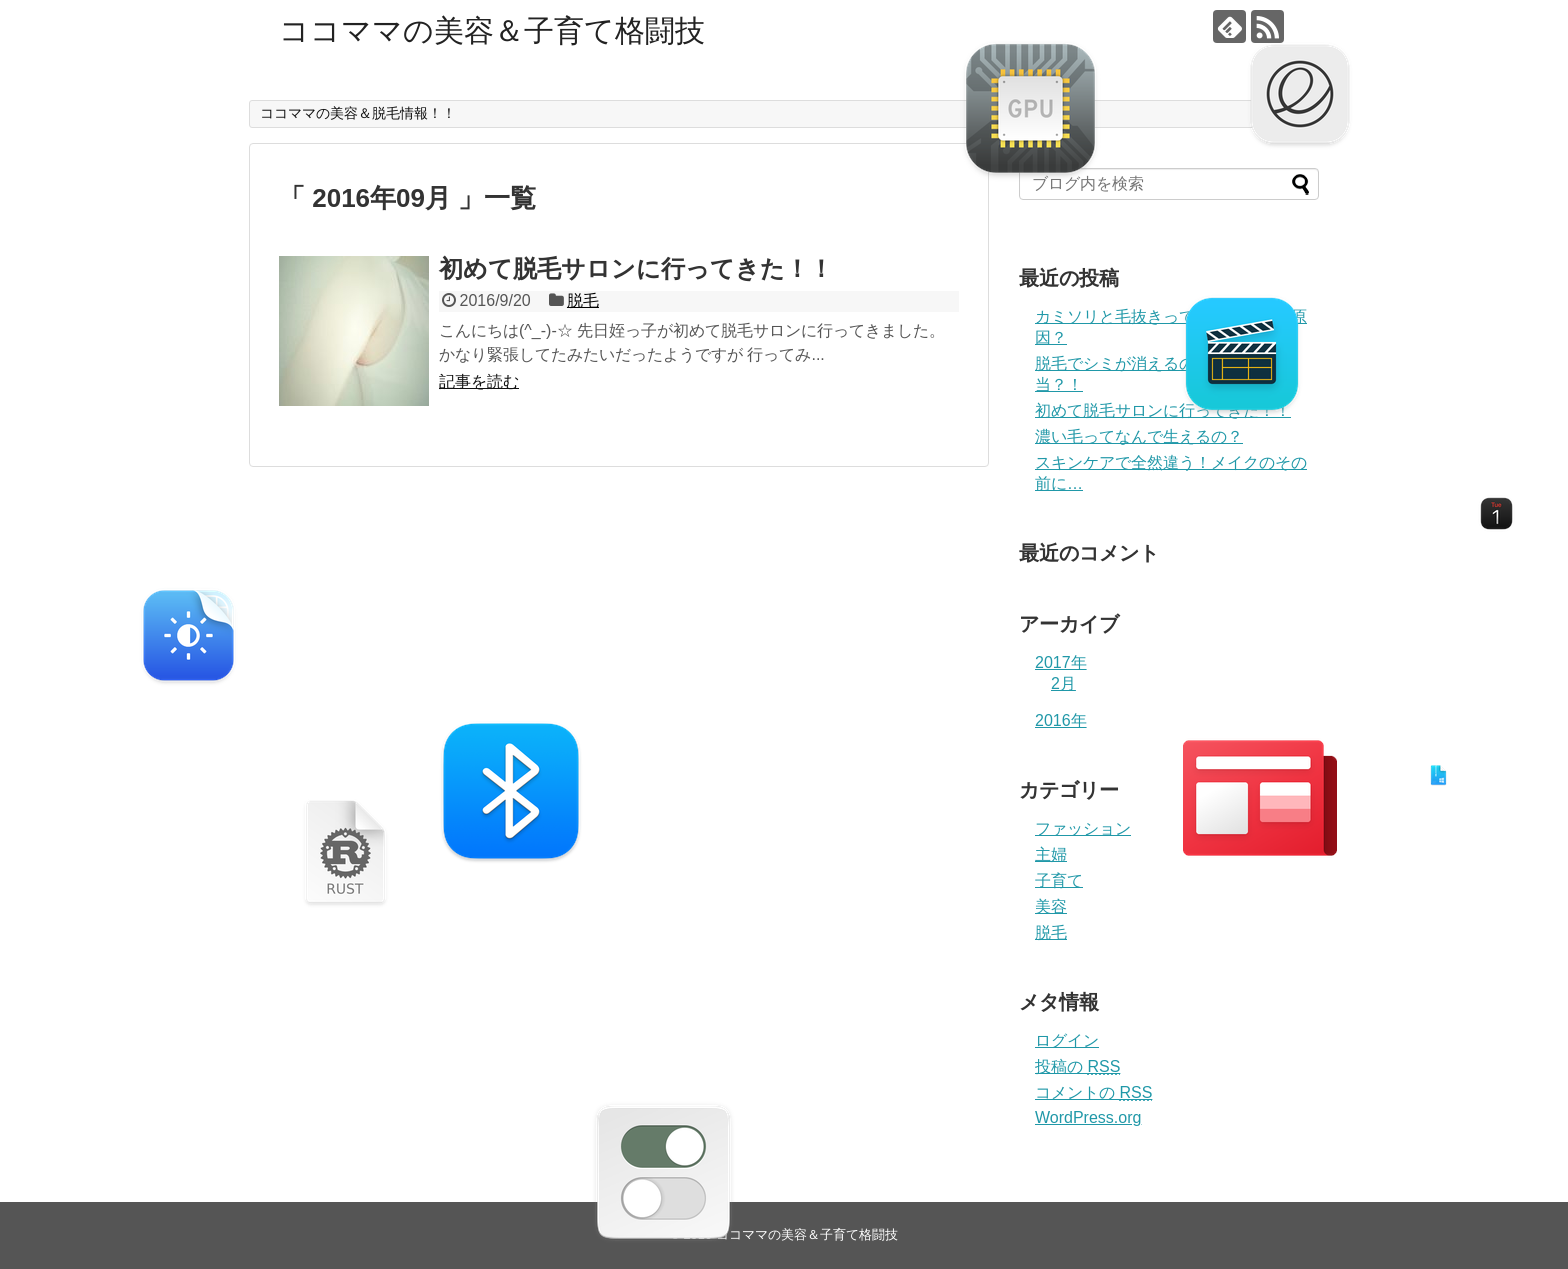 This screenshot has height=1269, width=1568. What do you see at coordinates (1030, 108) in the screenshot?
I see `open graphics card driver settings` at bounding box center [1030, 108].